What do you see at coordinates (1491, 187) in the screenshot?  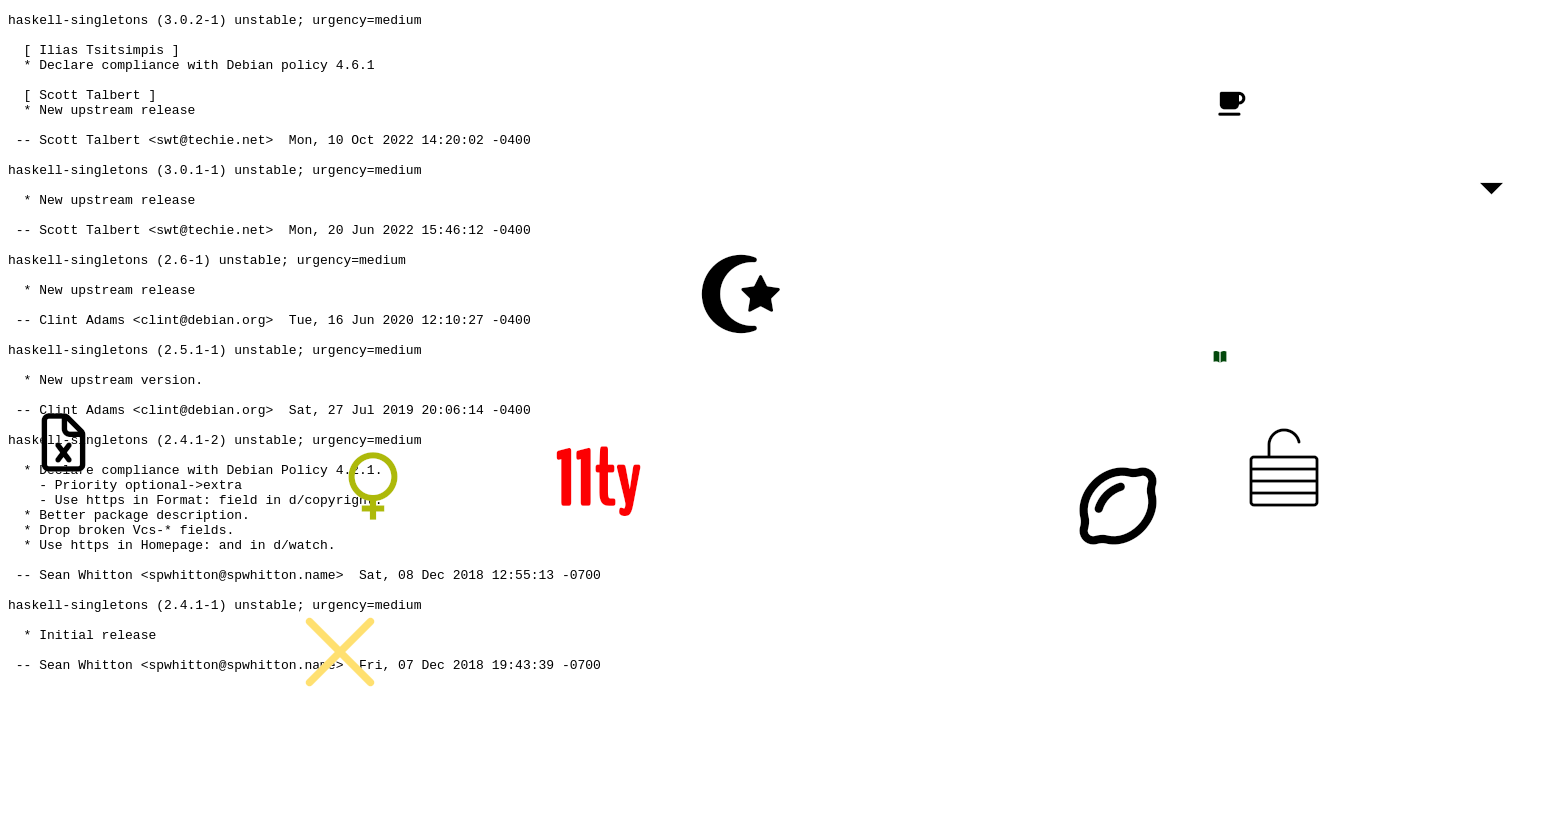 I see `expand a dropdown menu` at bounding box center [1491, 187].